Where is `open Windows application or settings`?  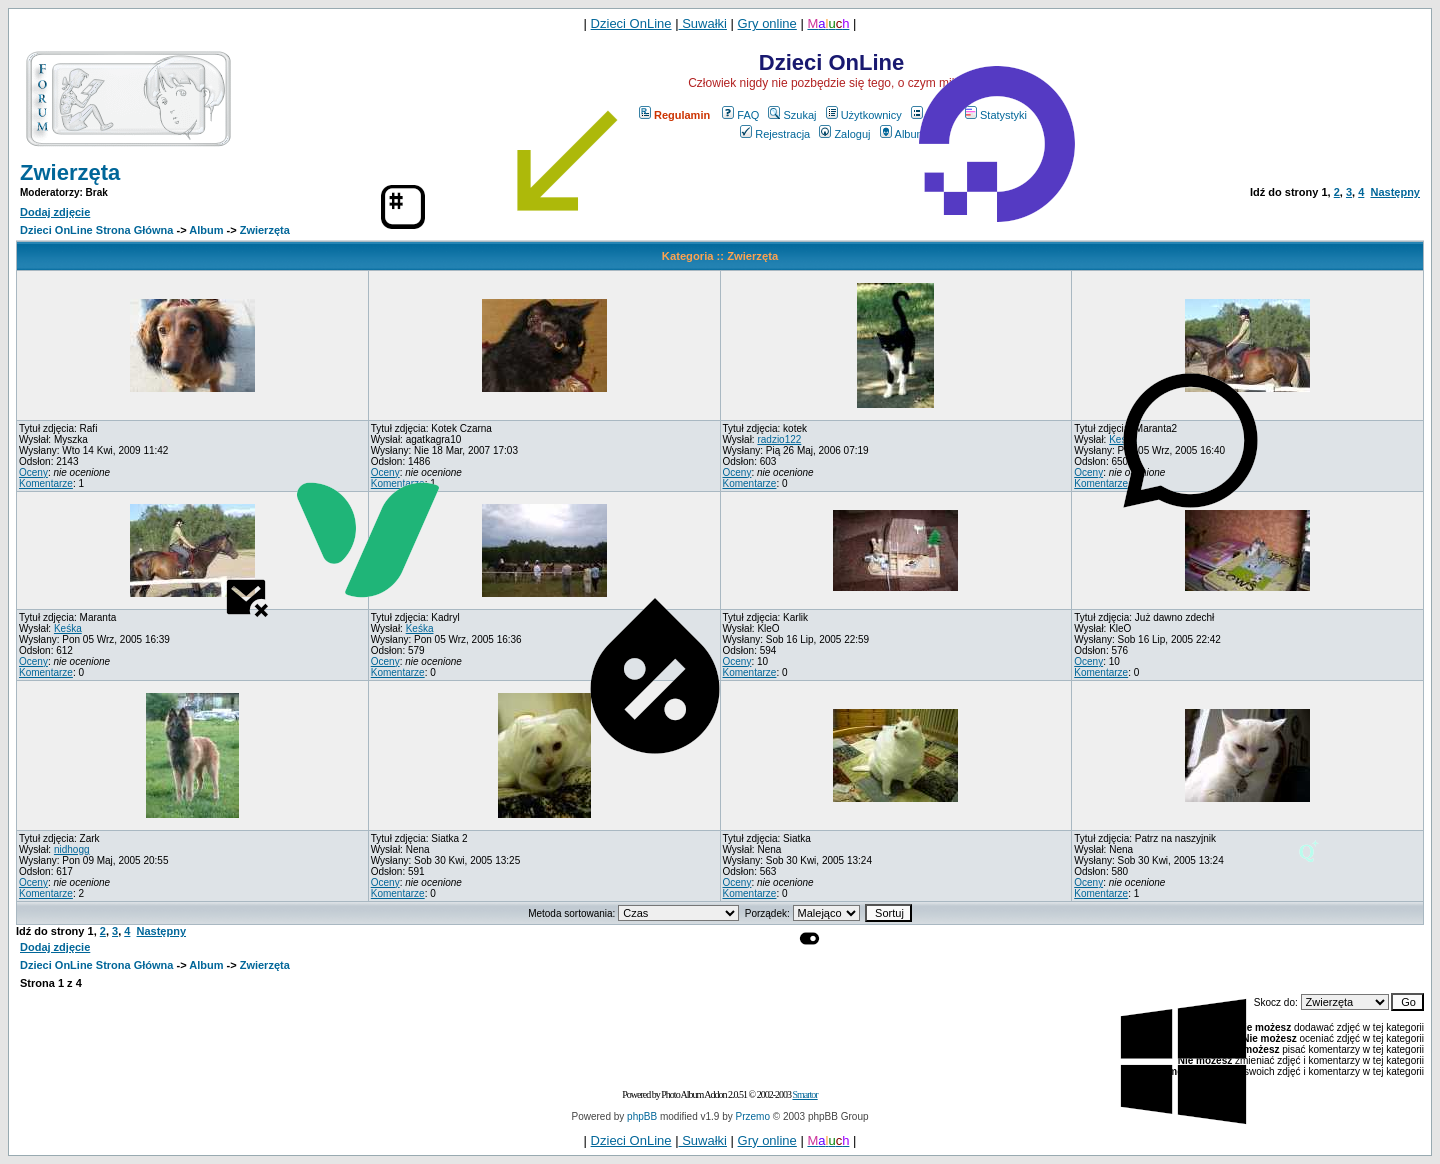
open Windows application or settings is located at coordinates (1183, 1061).